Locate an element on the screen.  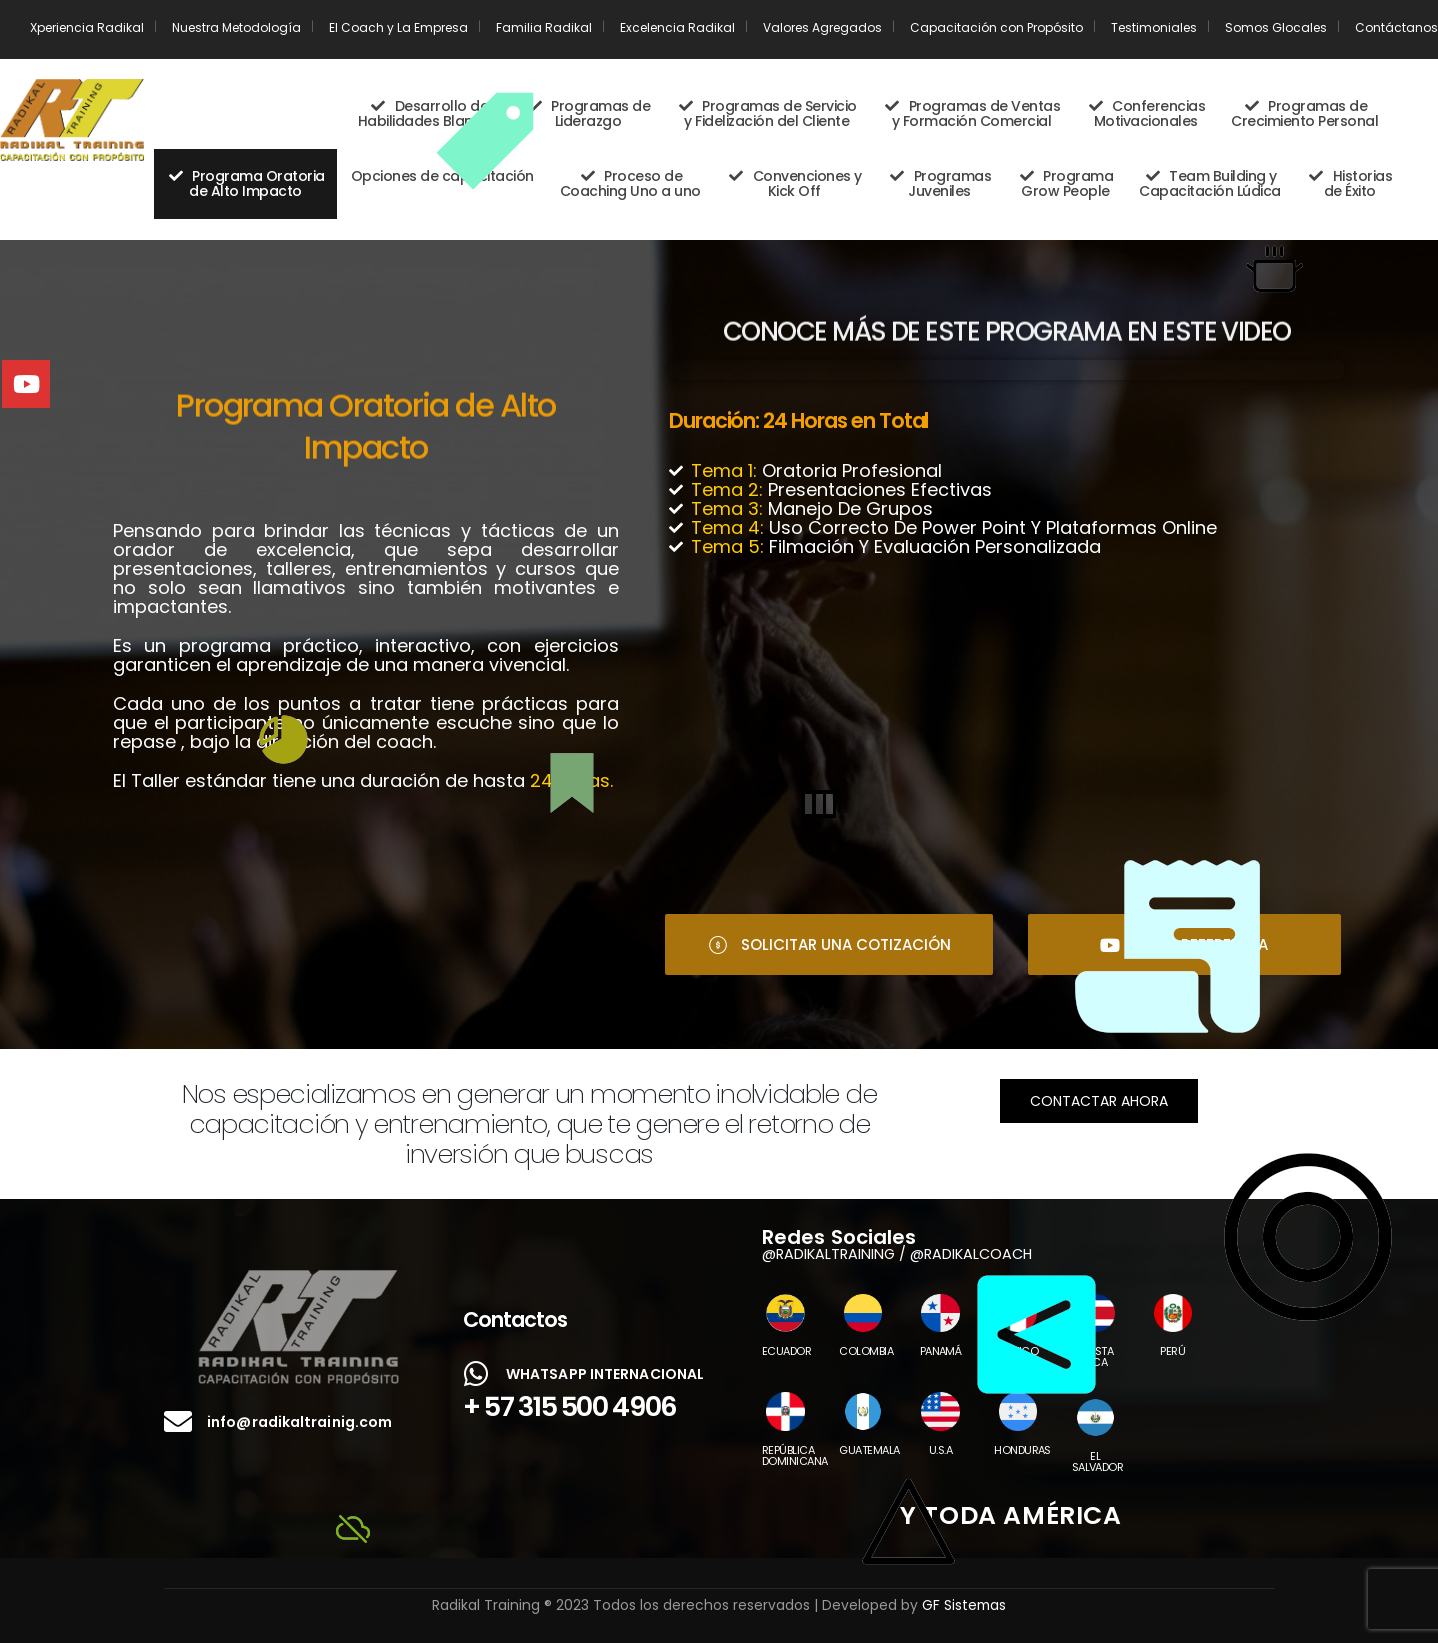
access recipes or cooking features is located at coordinates (1274, 272).